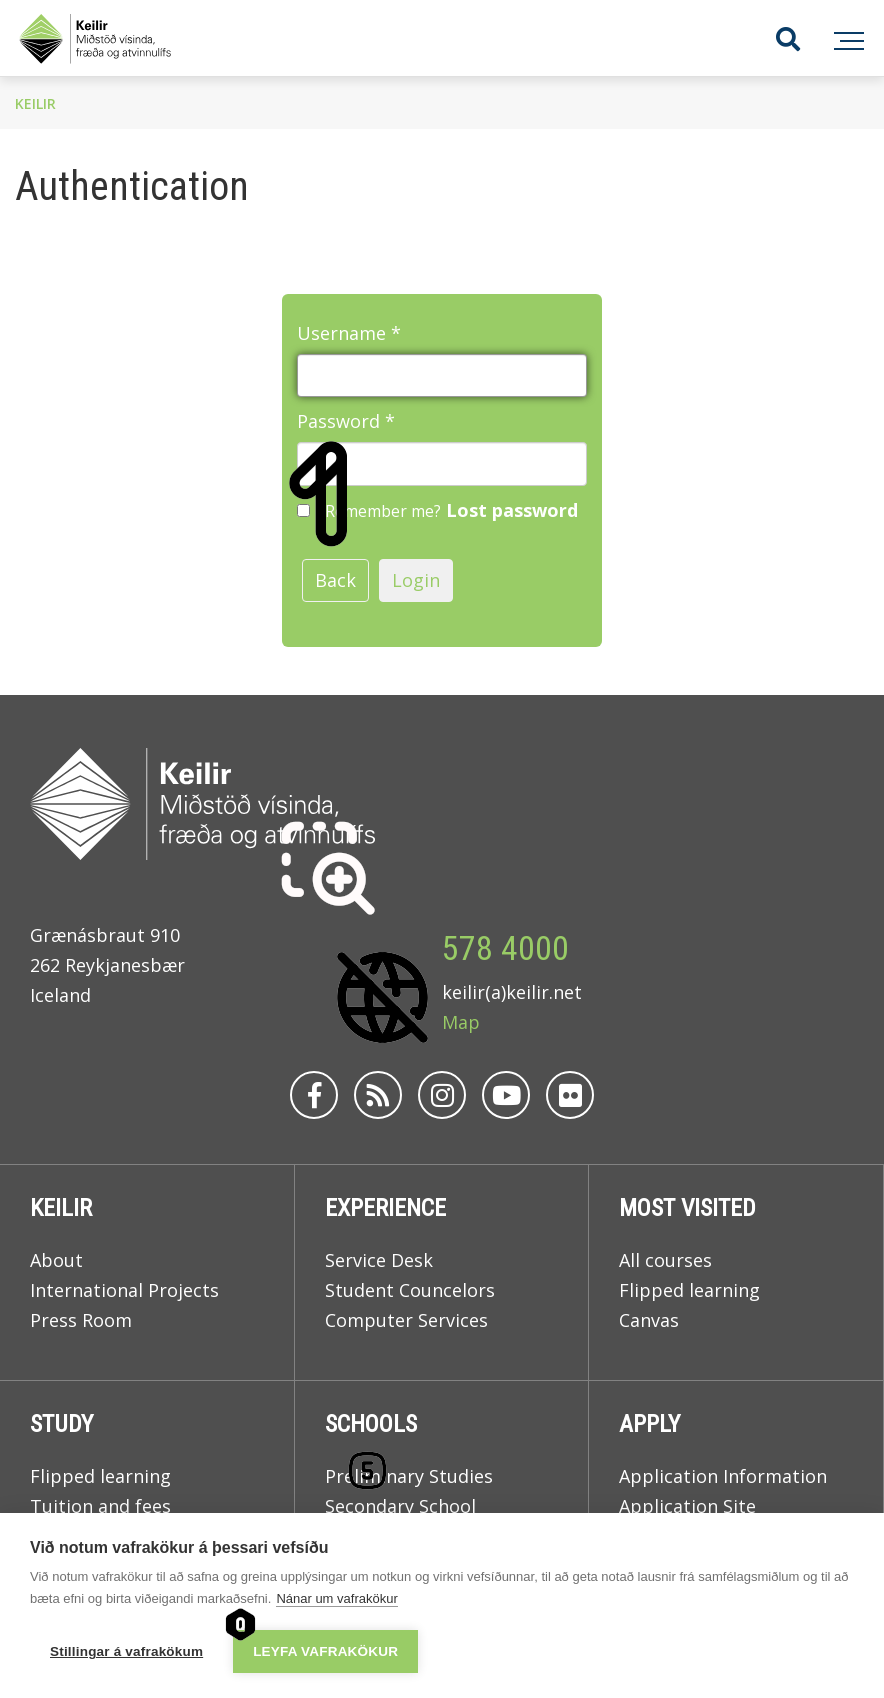 The image size is (884, 1698). I want to click on disable internet or web access, so click(382, 997).